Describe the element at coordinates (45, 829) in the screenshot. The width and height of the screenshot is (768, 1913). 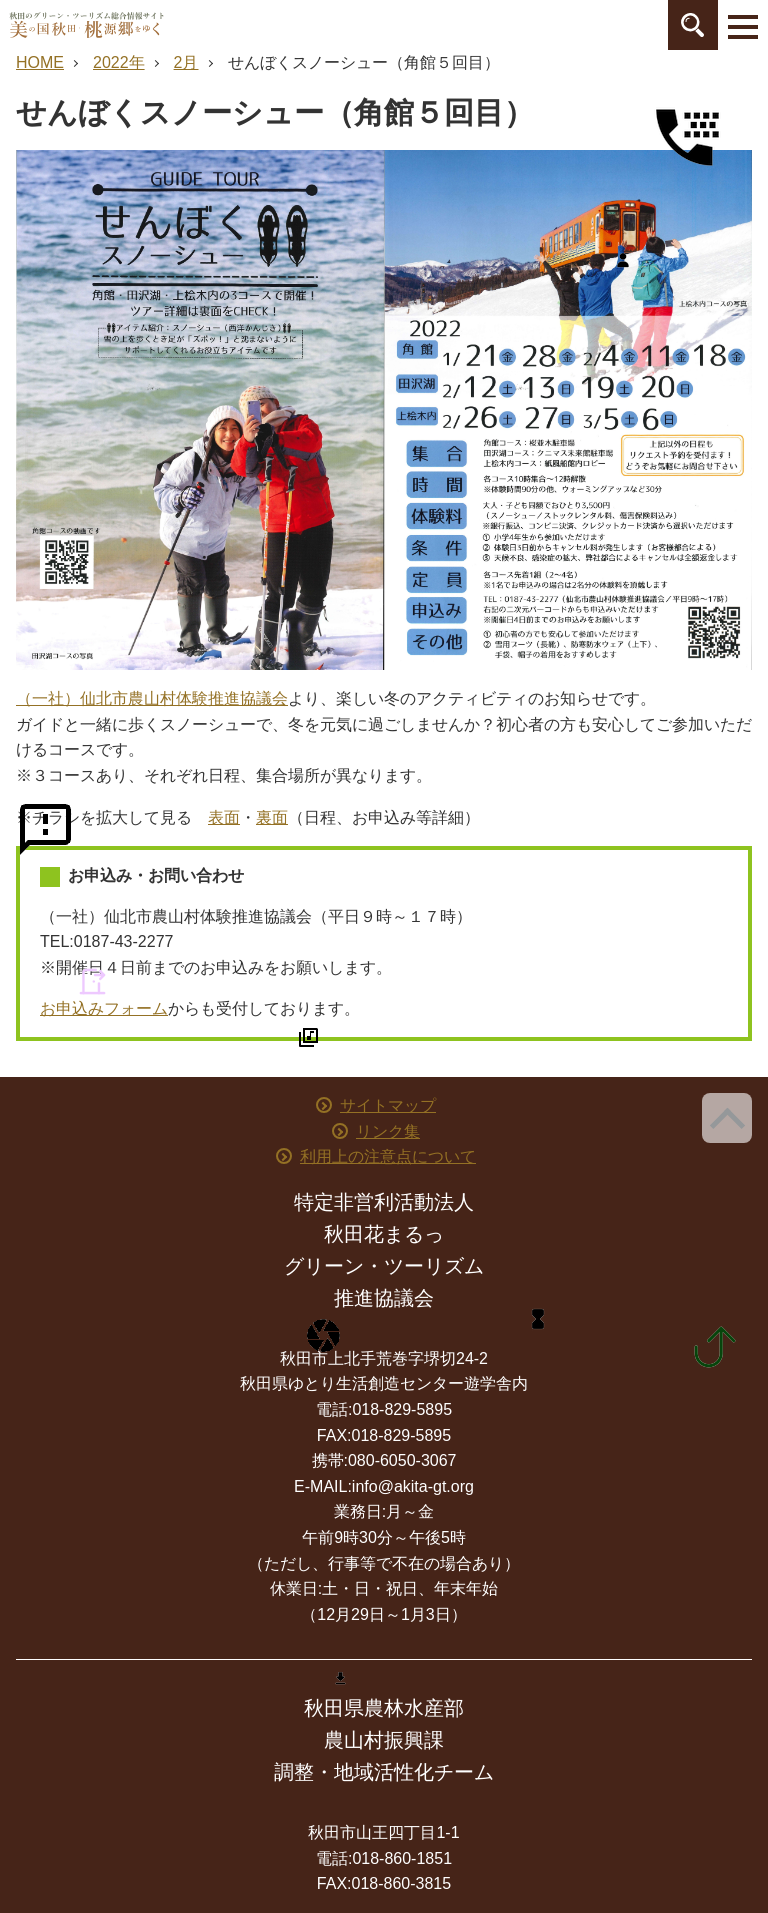
I see `submit feedback or report an issue` at that location.